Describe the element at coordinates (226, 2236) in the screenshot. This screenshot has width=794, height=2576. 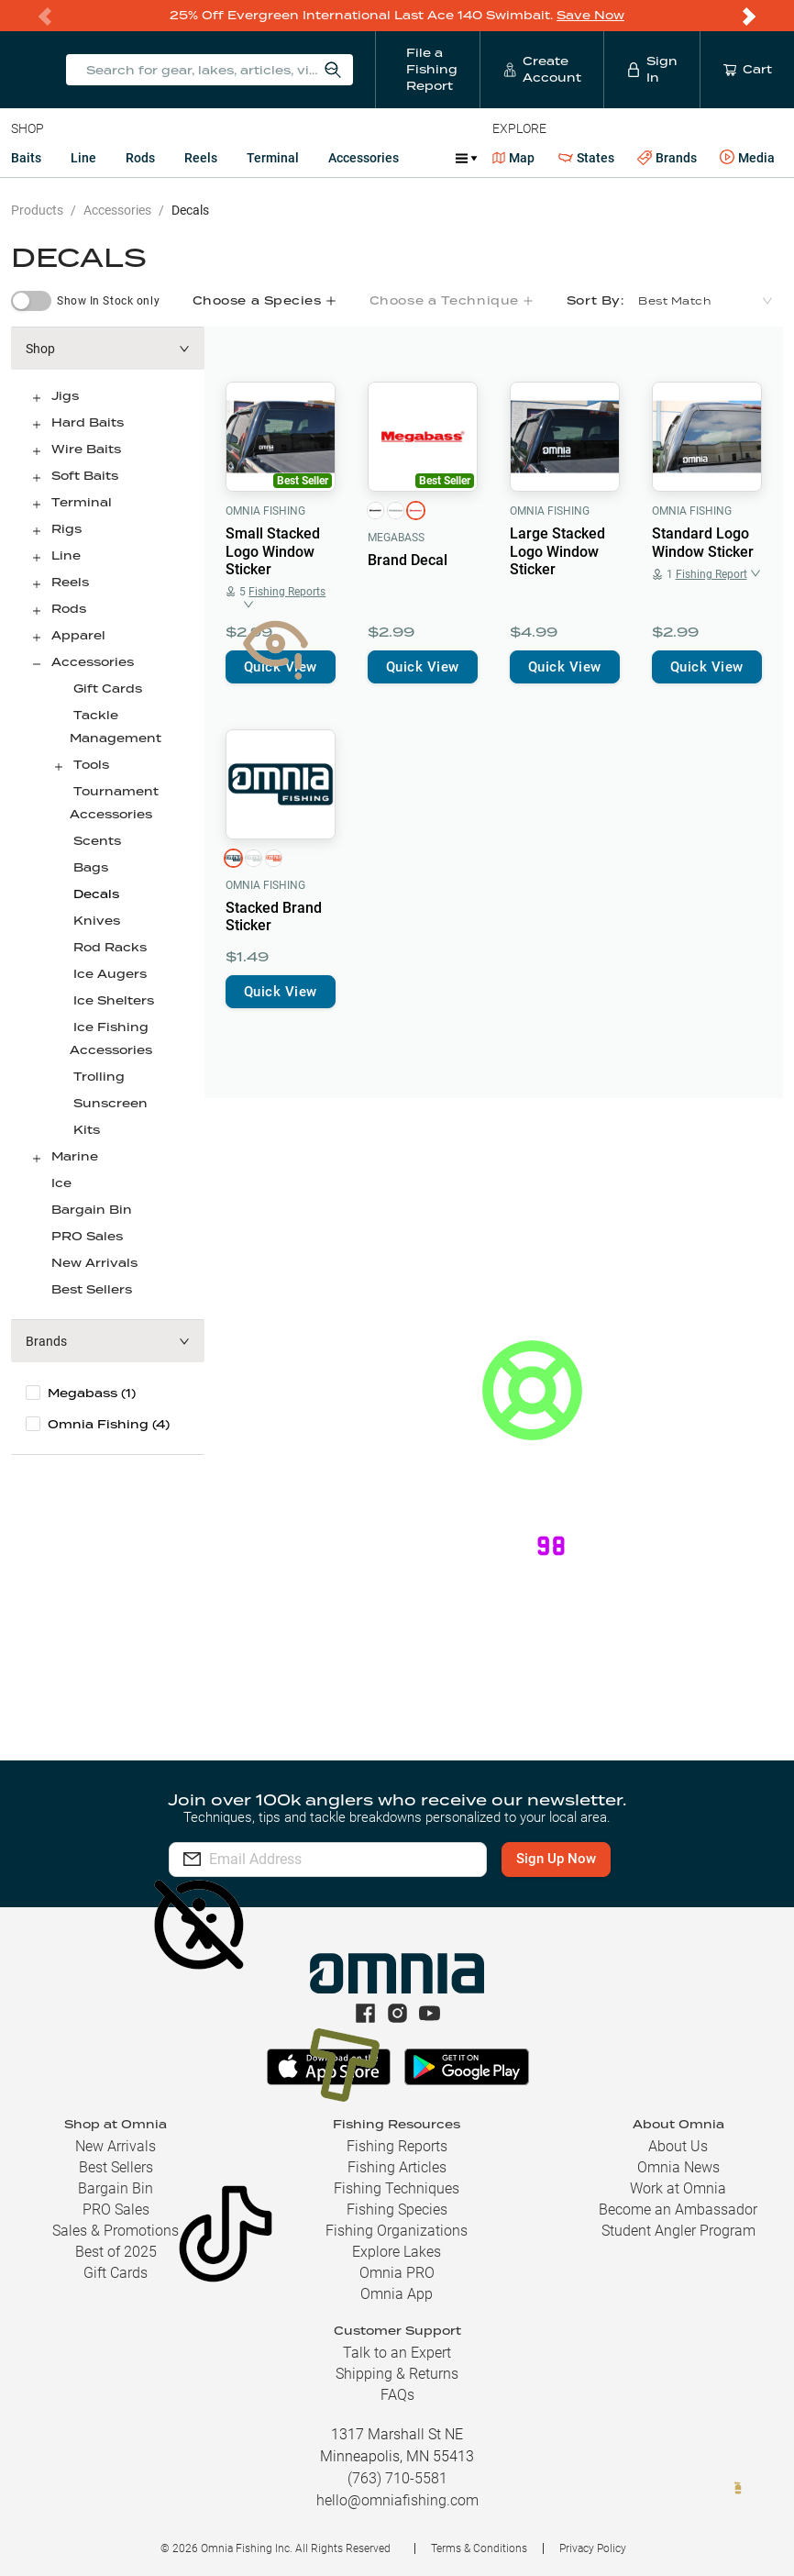
I see `open TikTok app` at that location.